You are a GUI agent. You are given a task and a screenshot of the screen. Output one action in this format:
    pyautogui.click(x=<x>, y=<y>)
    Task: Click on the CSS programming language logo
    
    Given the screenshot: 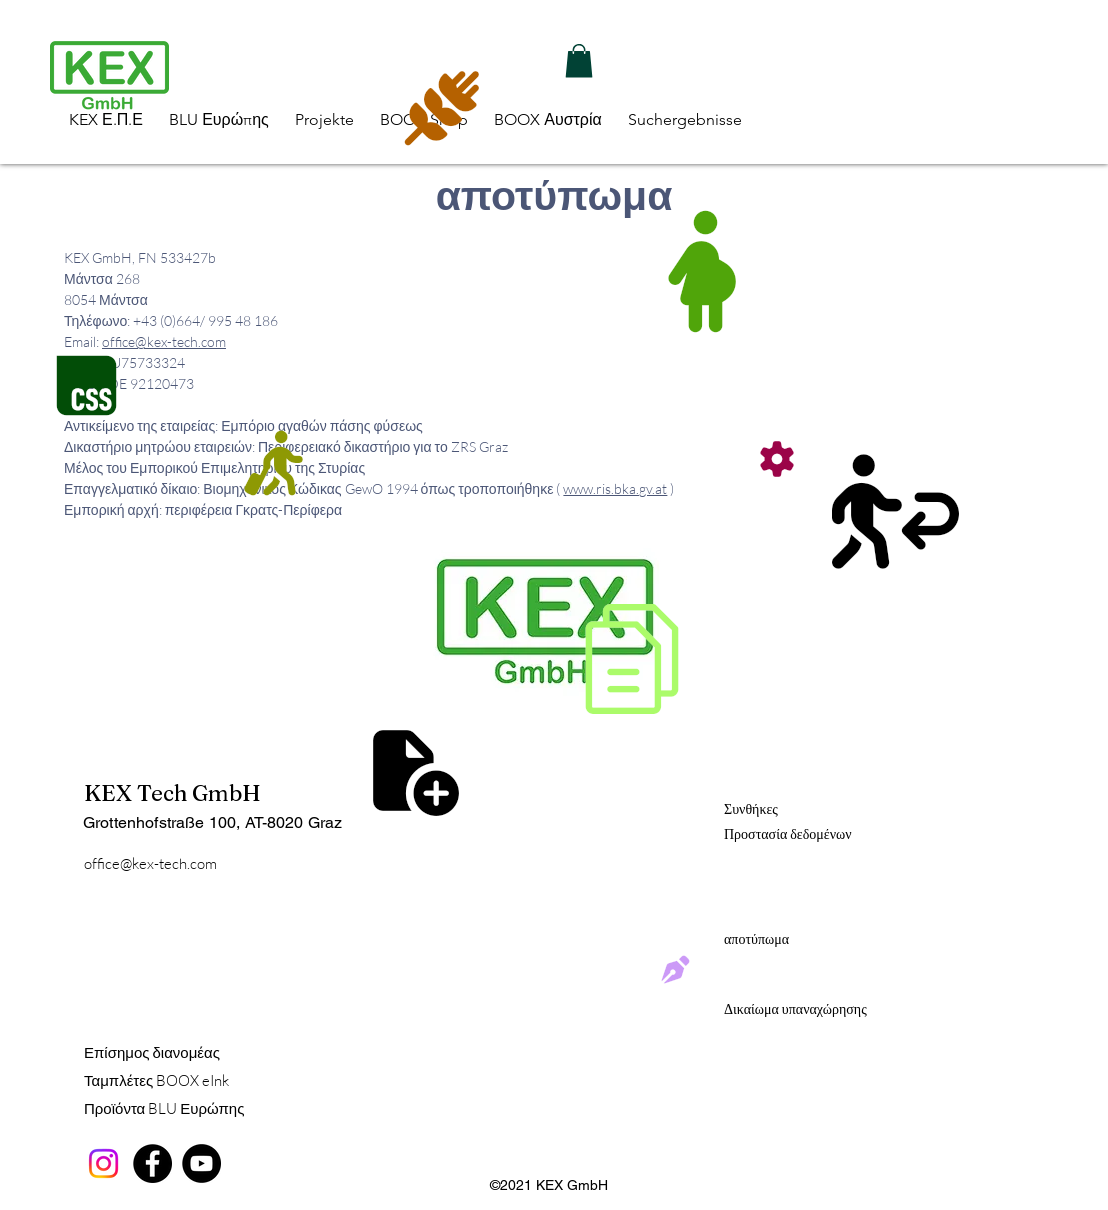 What is the action you would take?
    pyautogui.click(x=86, y=385)
    